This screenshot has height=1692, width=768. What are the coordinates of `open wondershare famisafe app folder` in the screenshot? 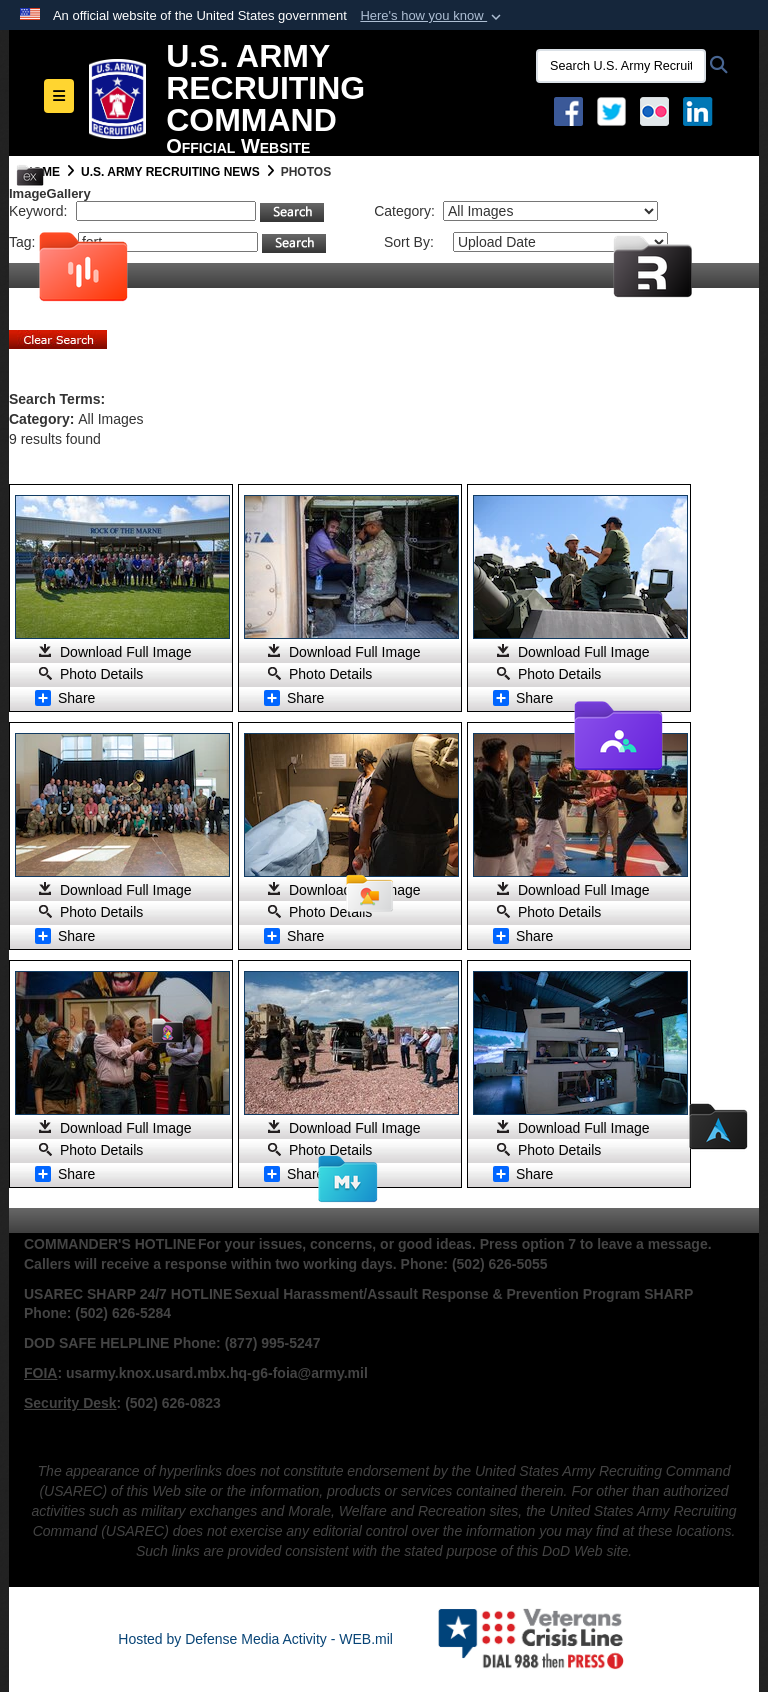 It's located at (618, 738).